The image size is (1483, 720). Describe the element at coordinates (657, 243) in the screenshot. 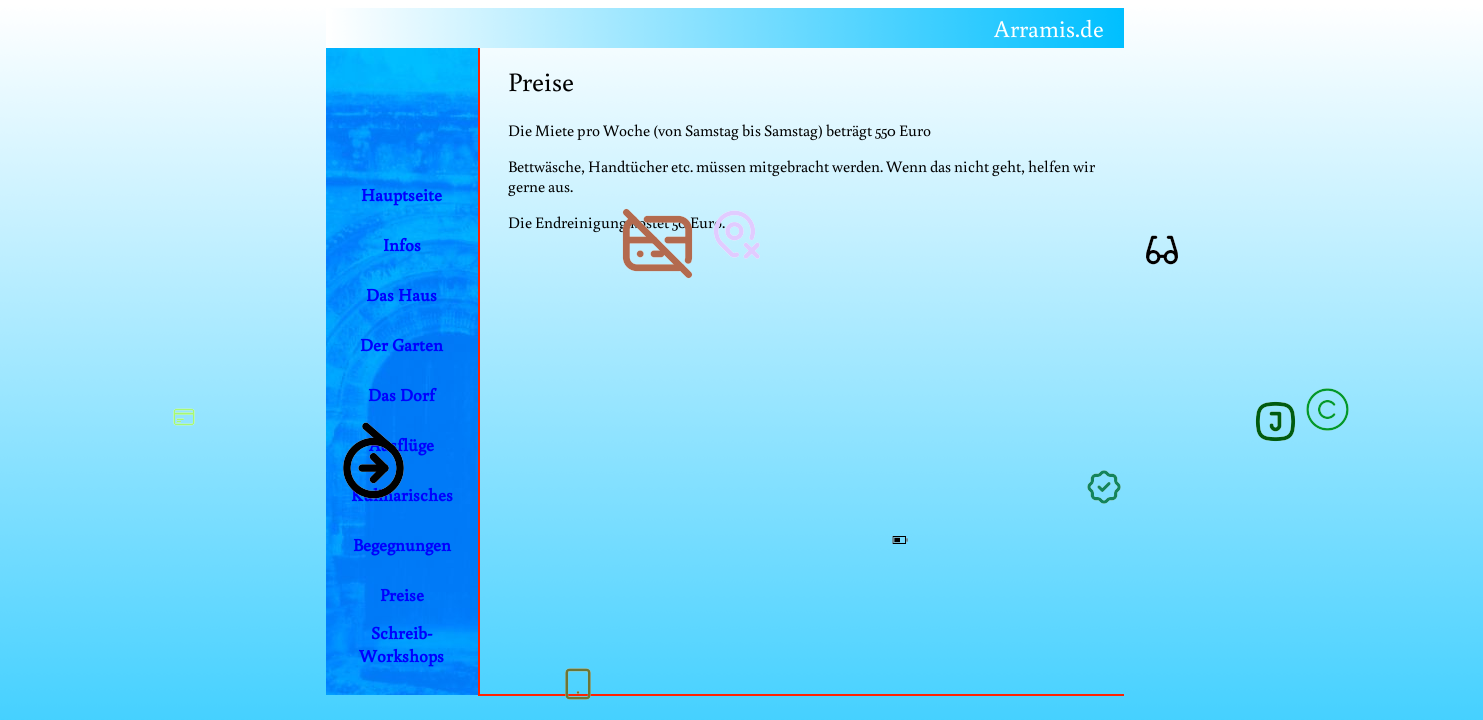

I see `payment method disabled or unavailable` at that location.